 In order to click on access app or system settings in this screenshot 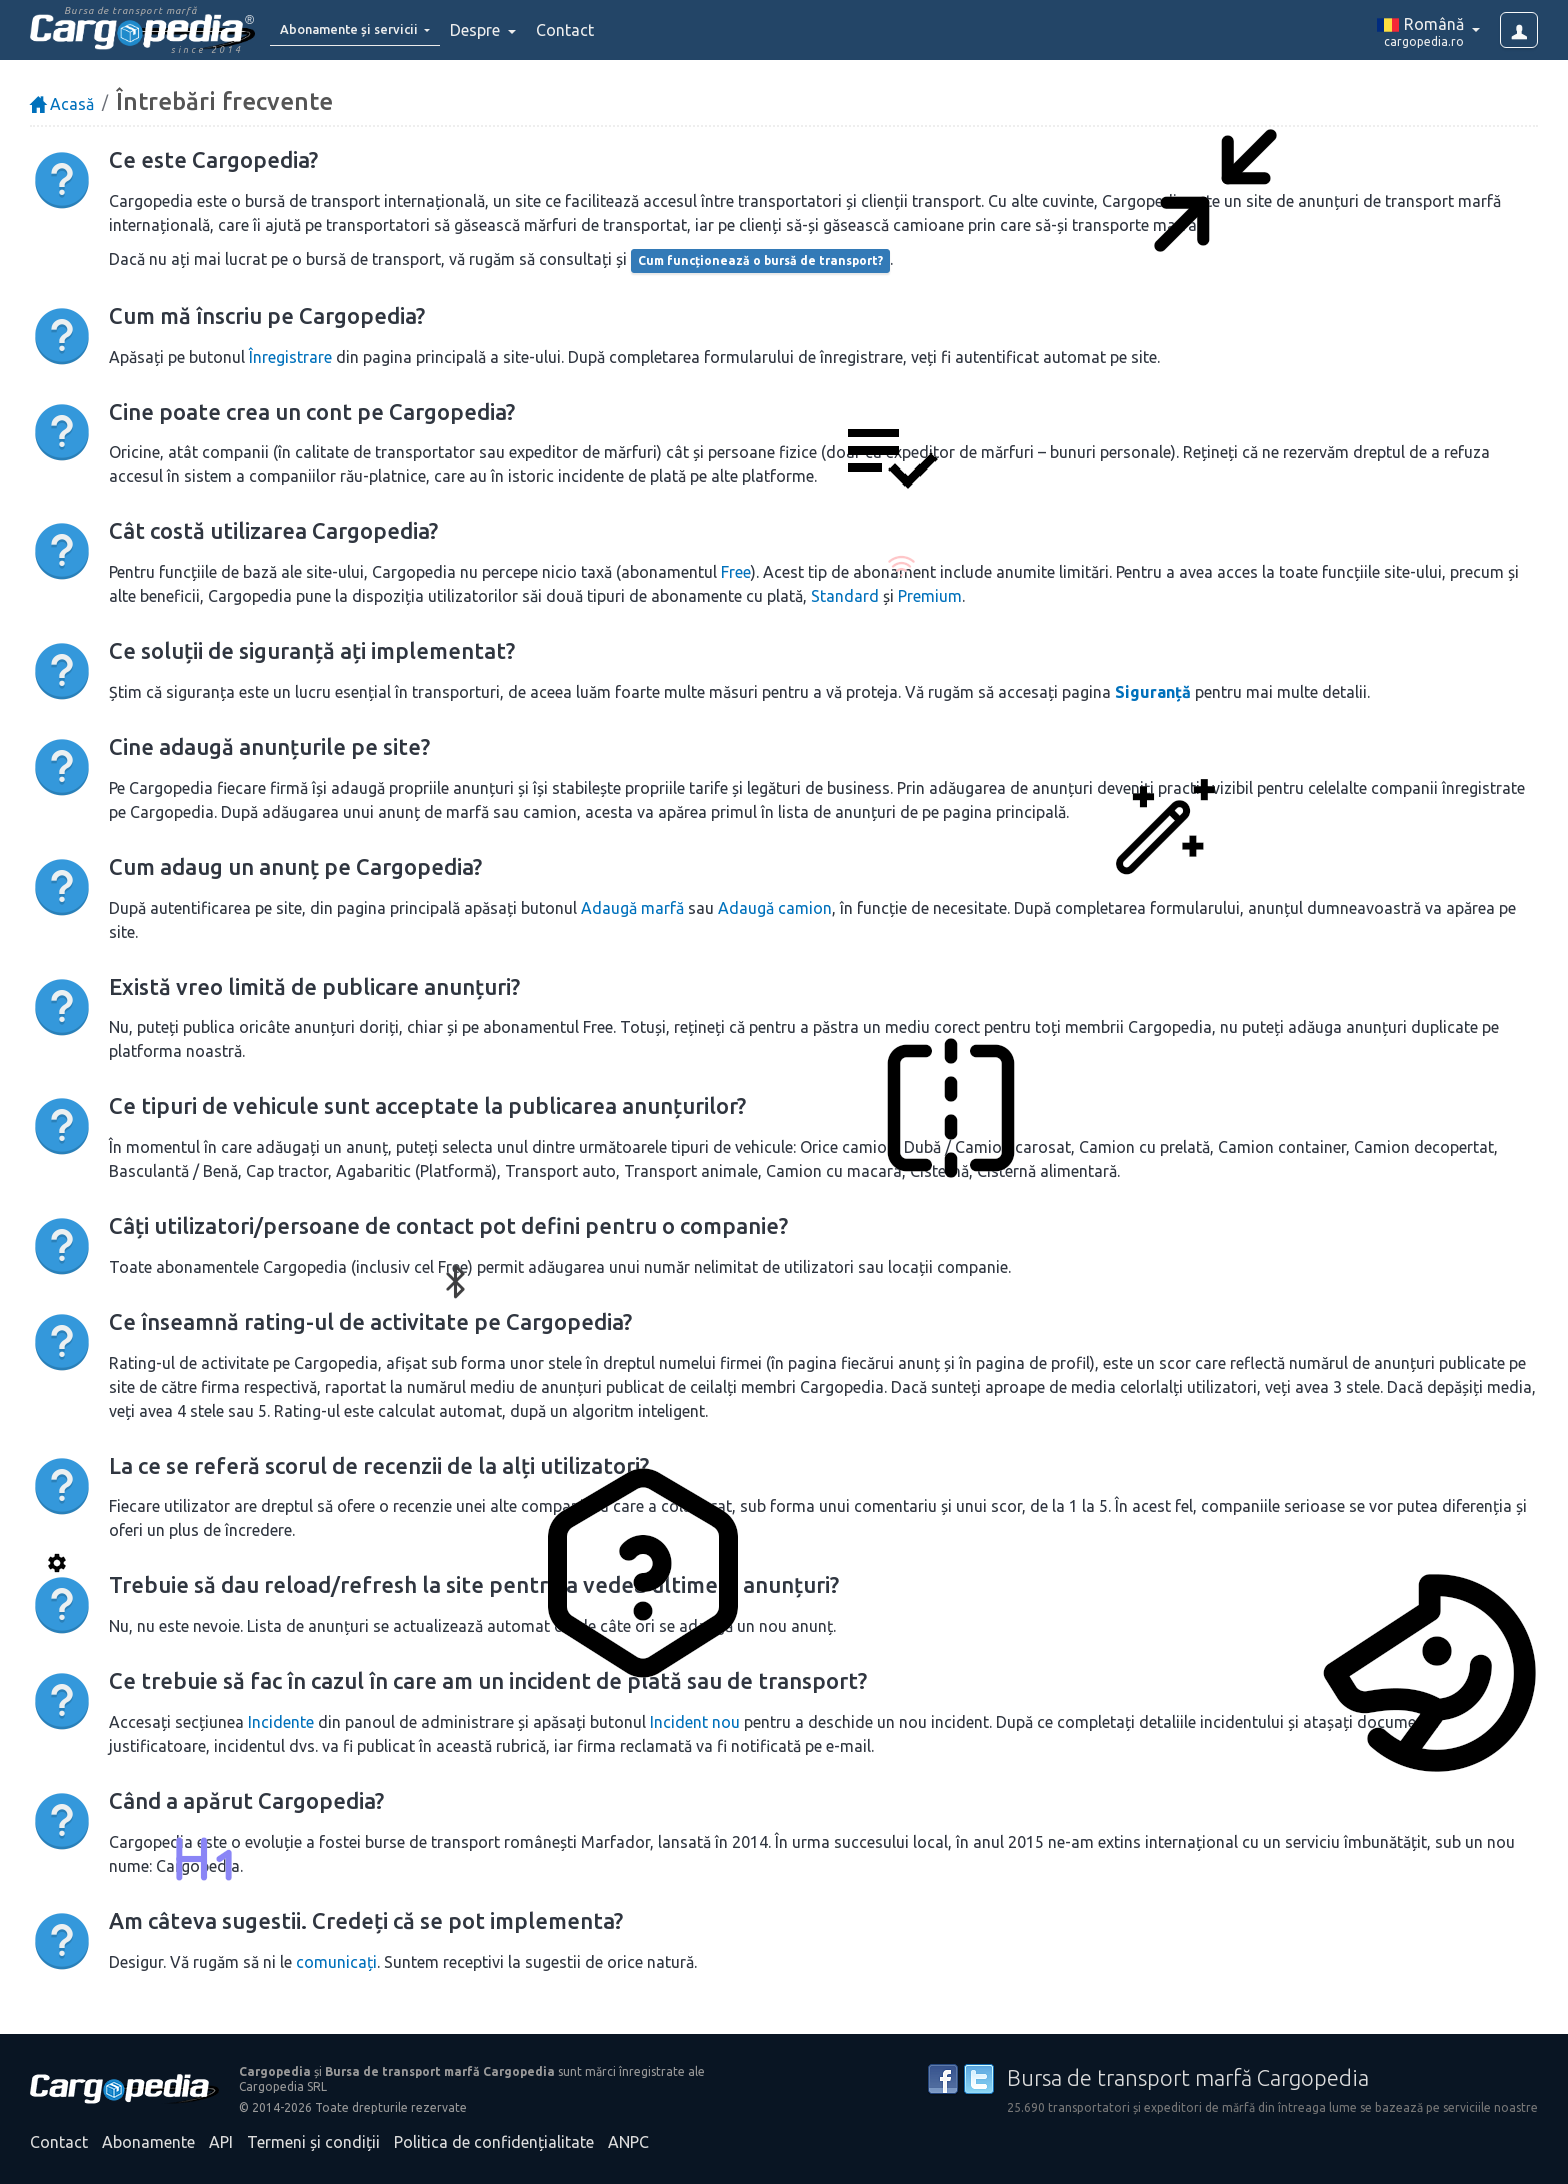, I will do `click(57, 1563)`.